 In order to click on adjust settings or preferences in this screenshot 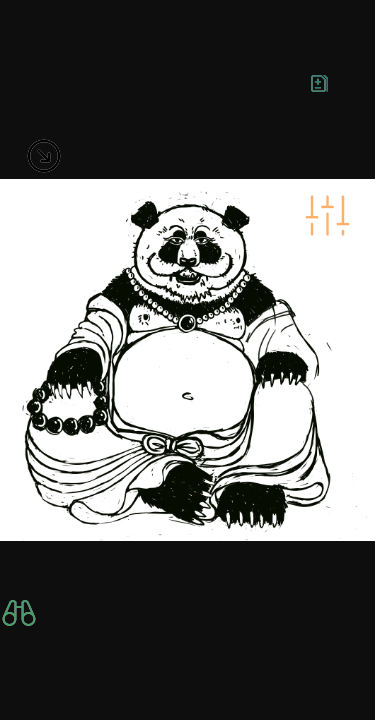, I will do `click(327, 215)`.